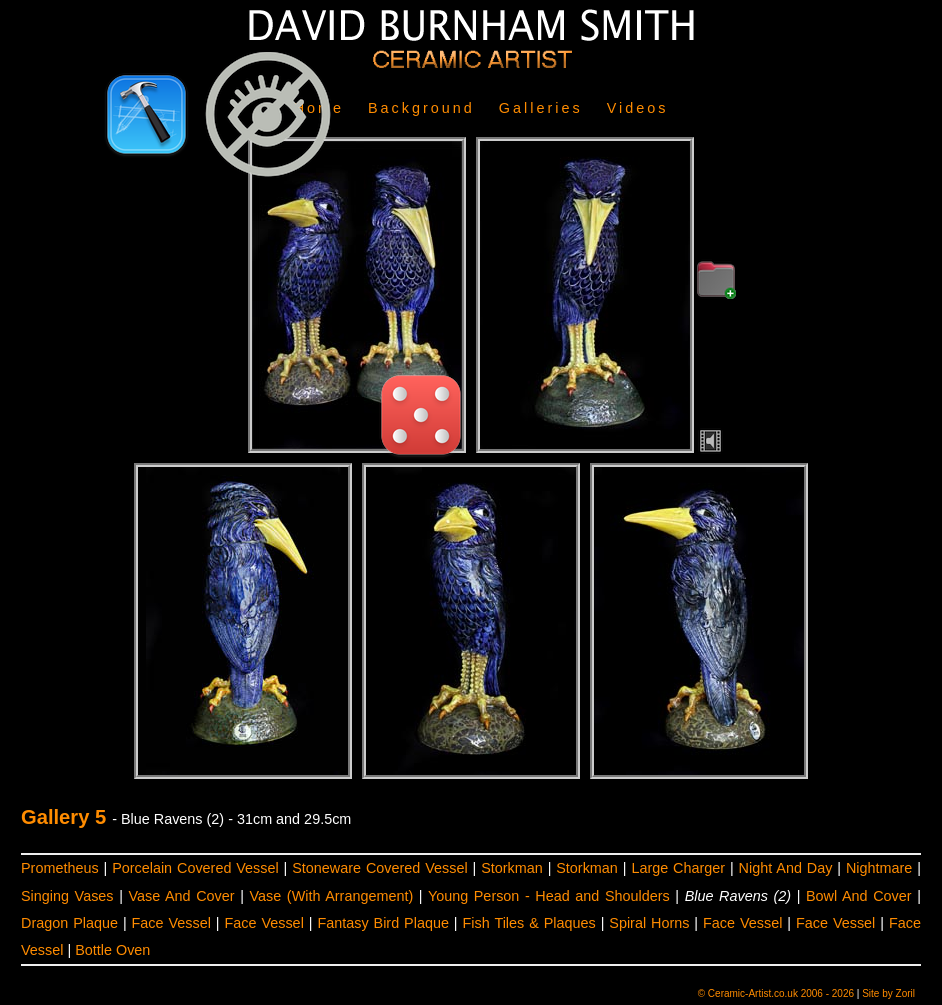 This screenshot has height=1005, width=942. I want to click on open jockey media player app, so click(146, 114).